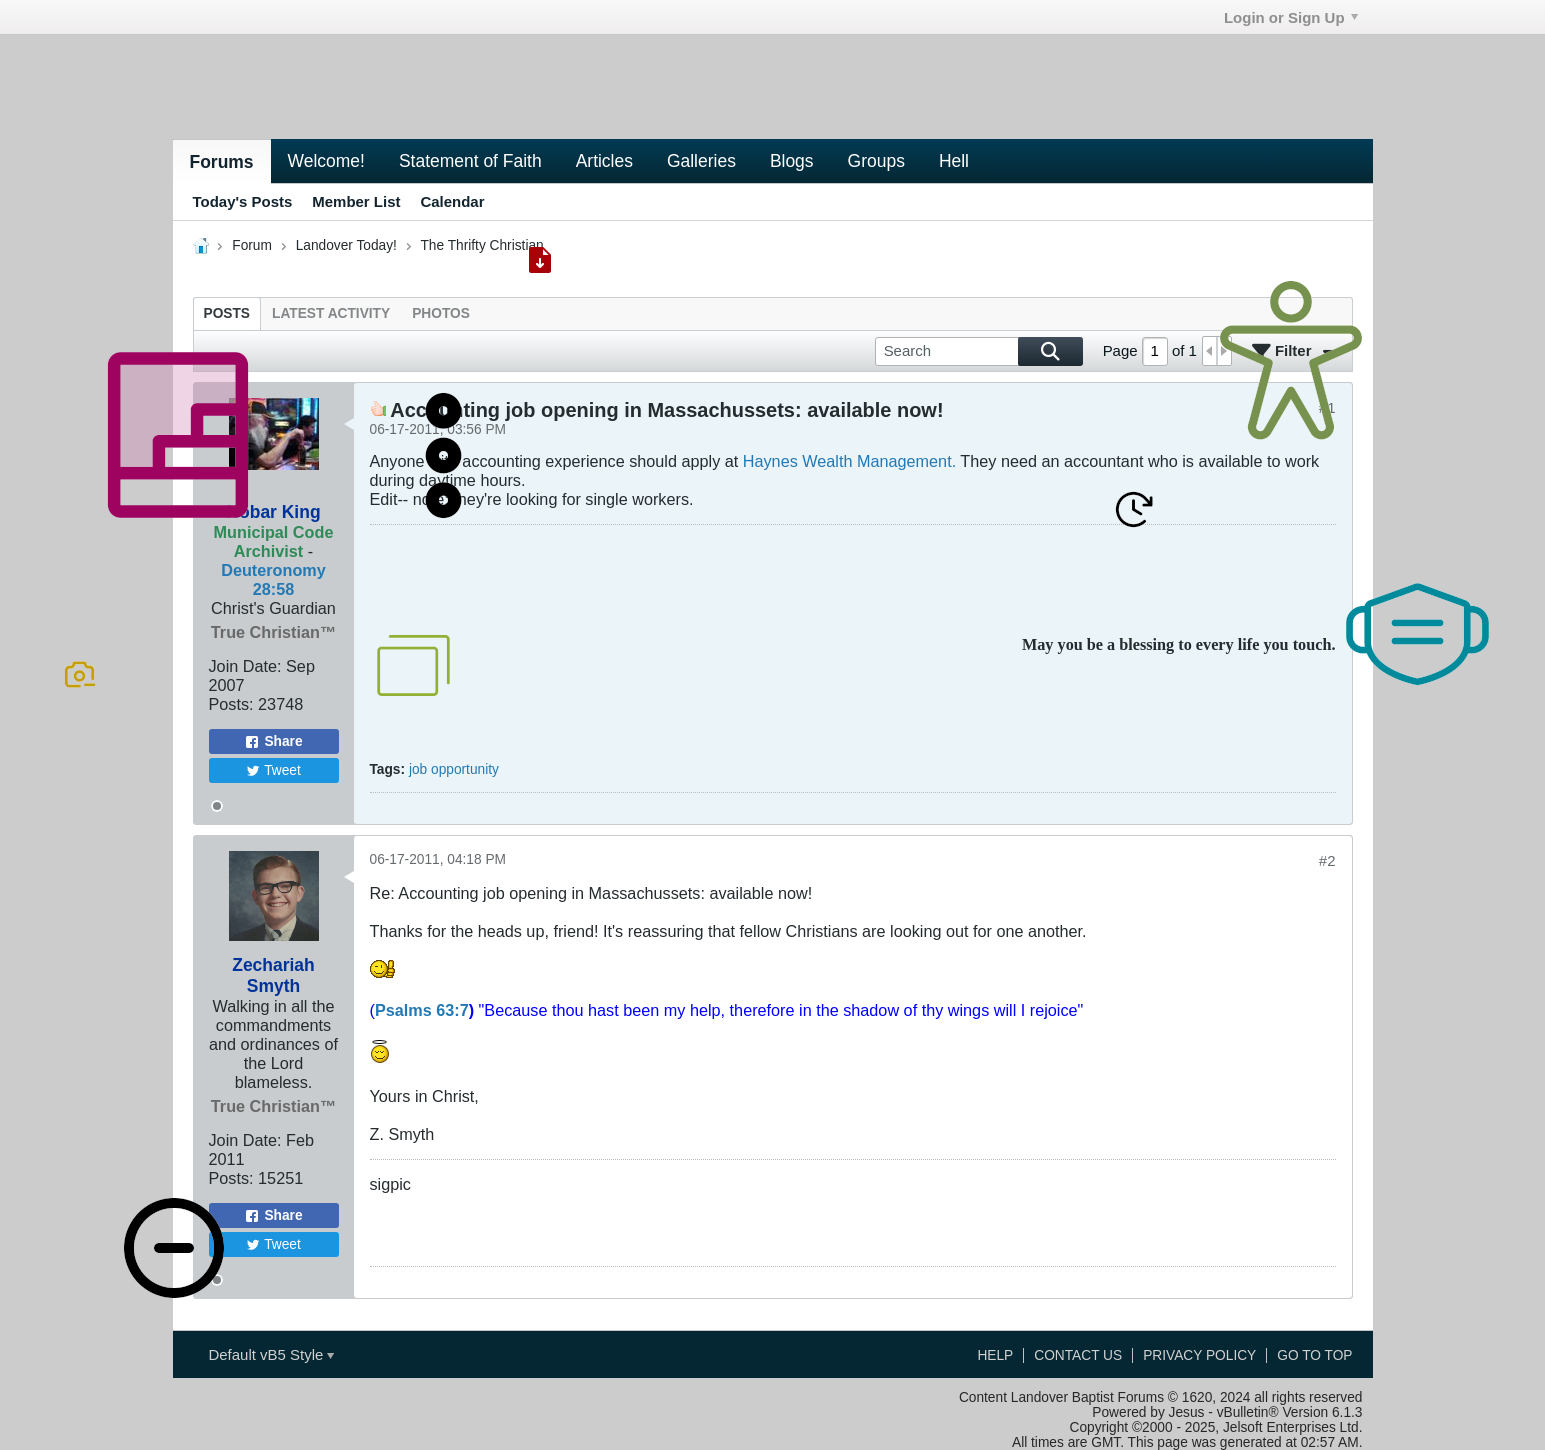  What do you see at coordinates (443, 455) in the screenshot?
I see `open more options menu` at bounding box center [443, 455].